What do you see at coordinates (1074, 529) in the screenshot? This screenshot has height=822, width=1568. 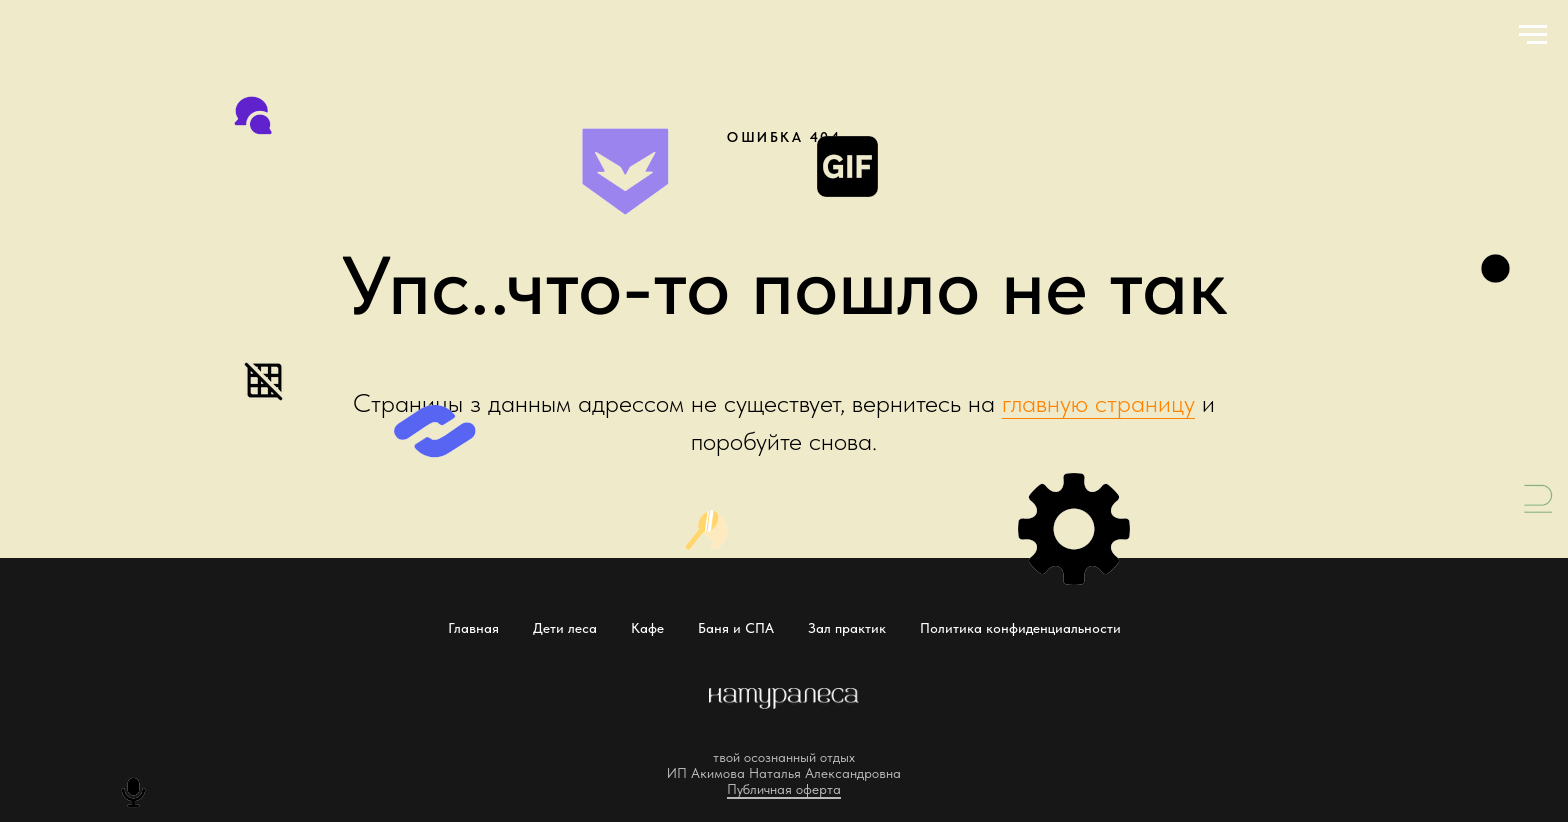 I see `open settings menu` at bounding box center [1074, 529].